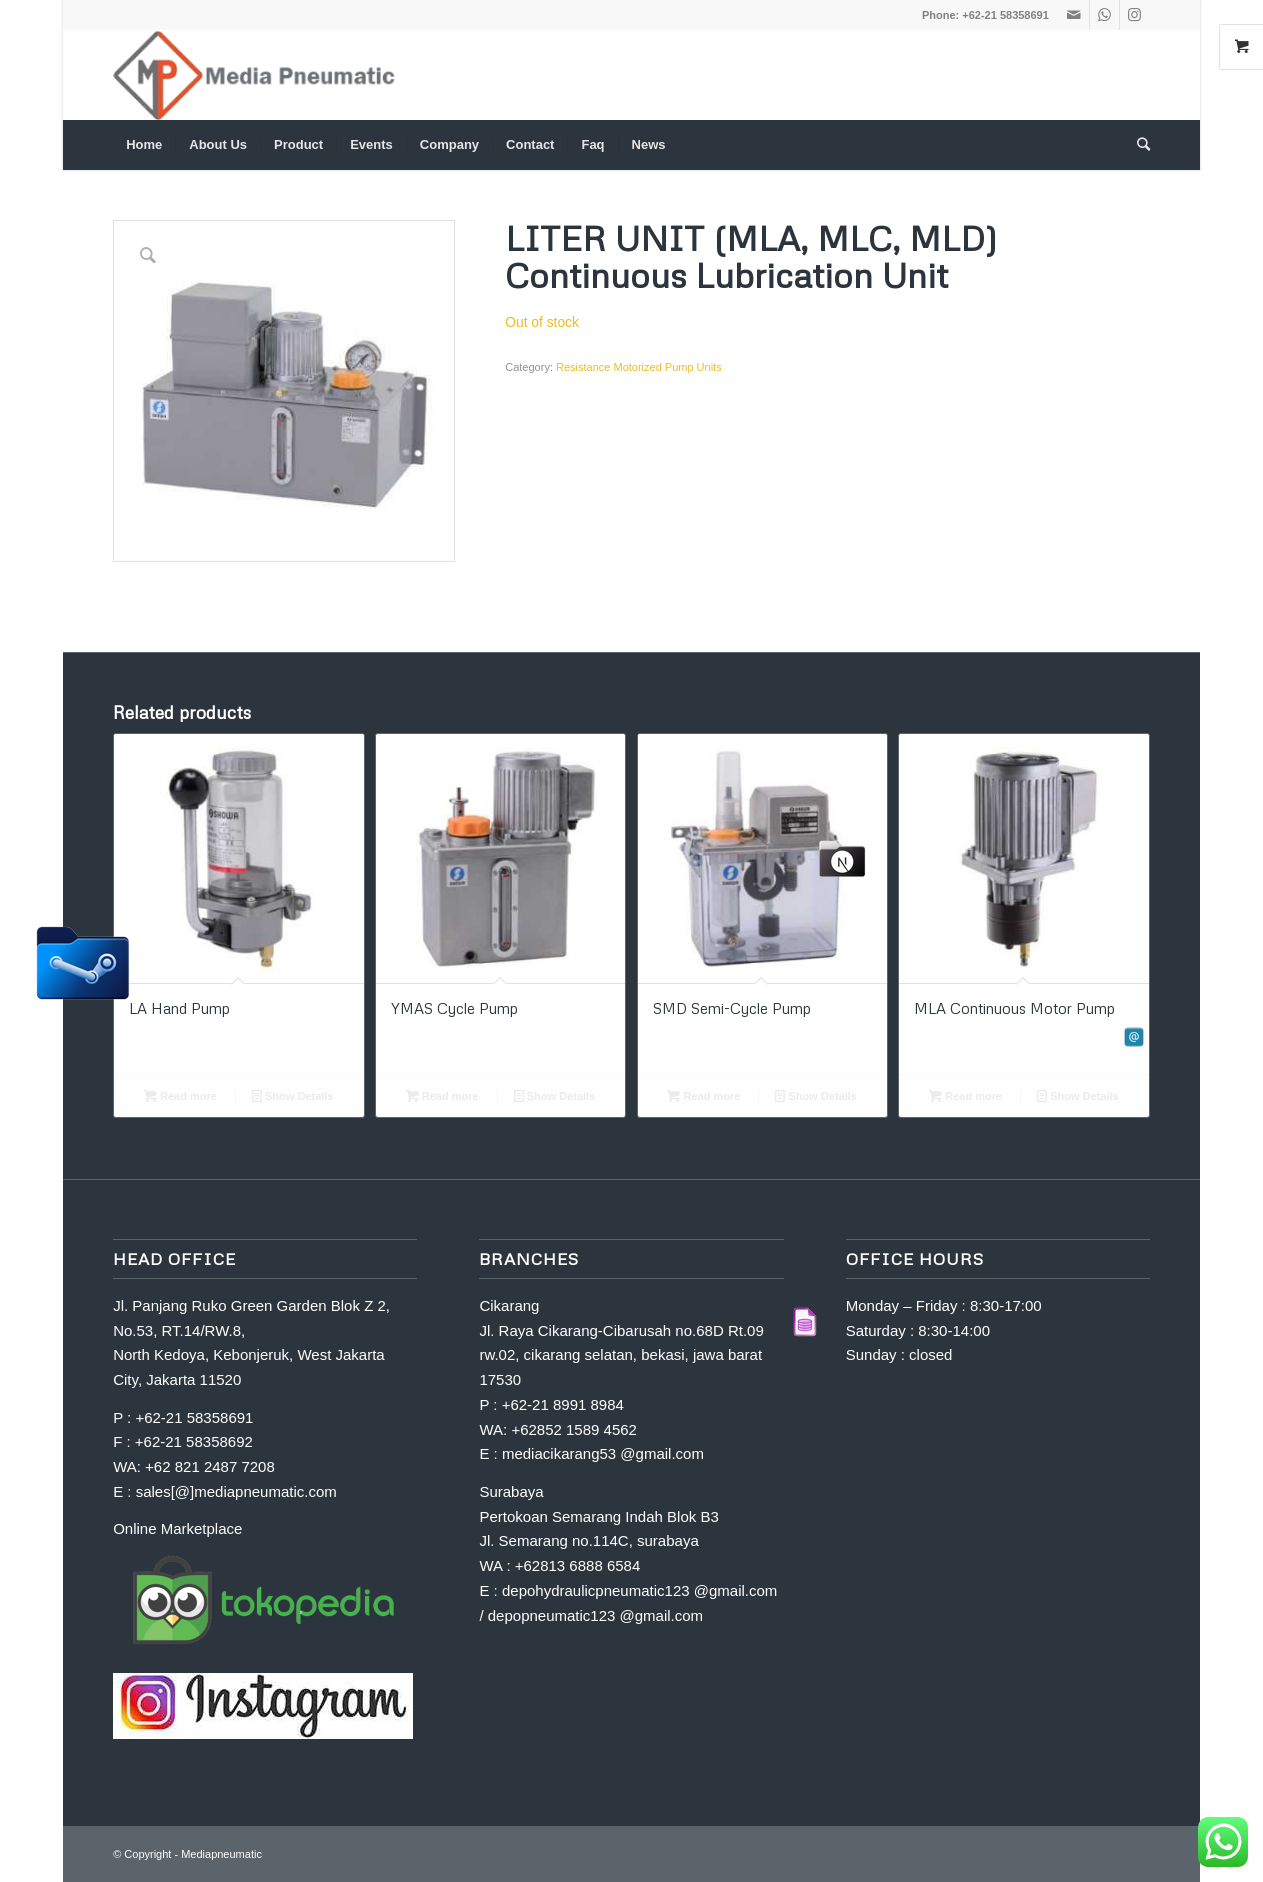  Describe the element at coordinates (842, 860) in the screenshot. I see `open next.js project folder` at that location.